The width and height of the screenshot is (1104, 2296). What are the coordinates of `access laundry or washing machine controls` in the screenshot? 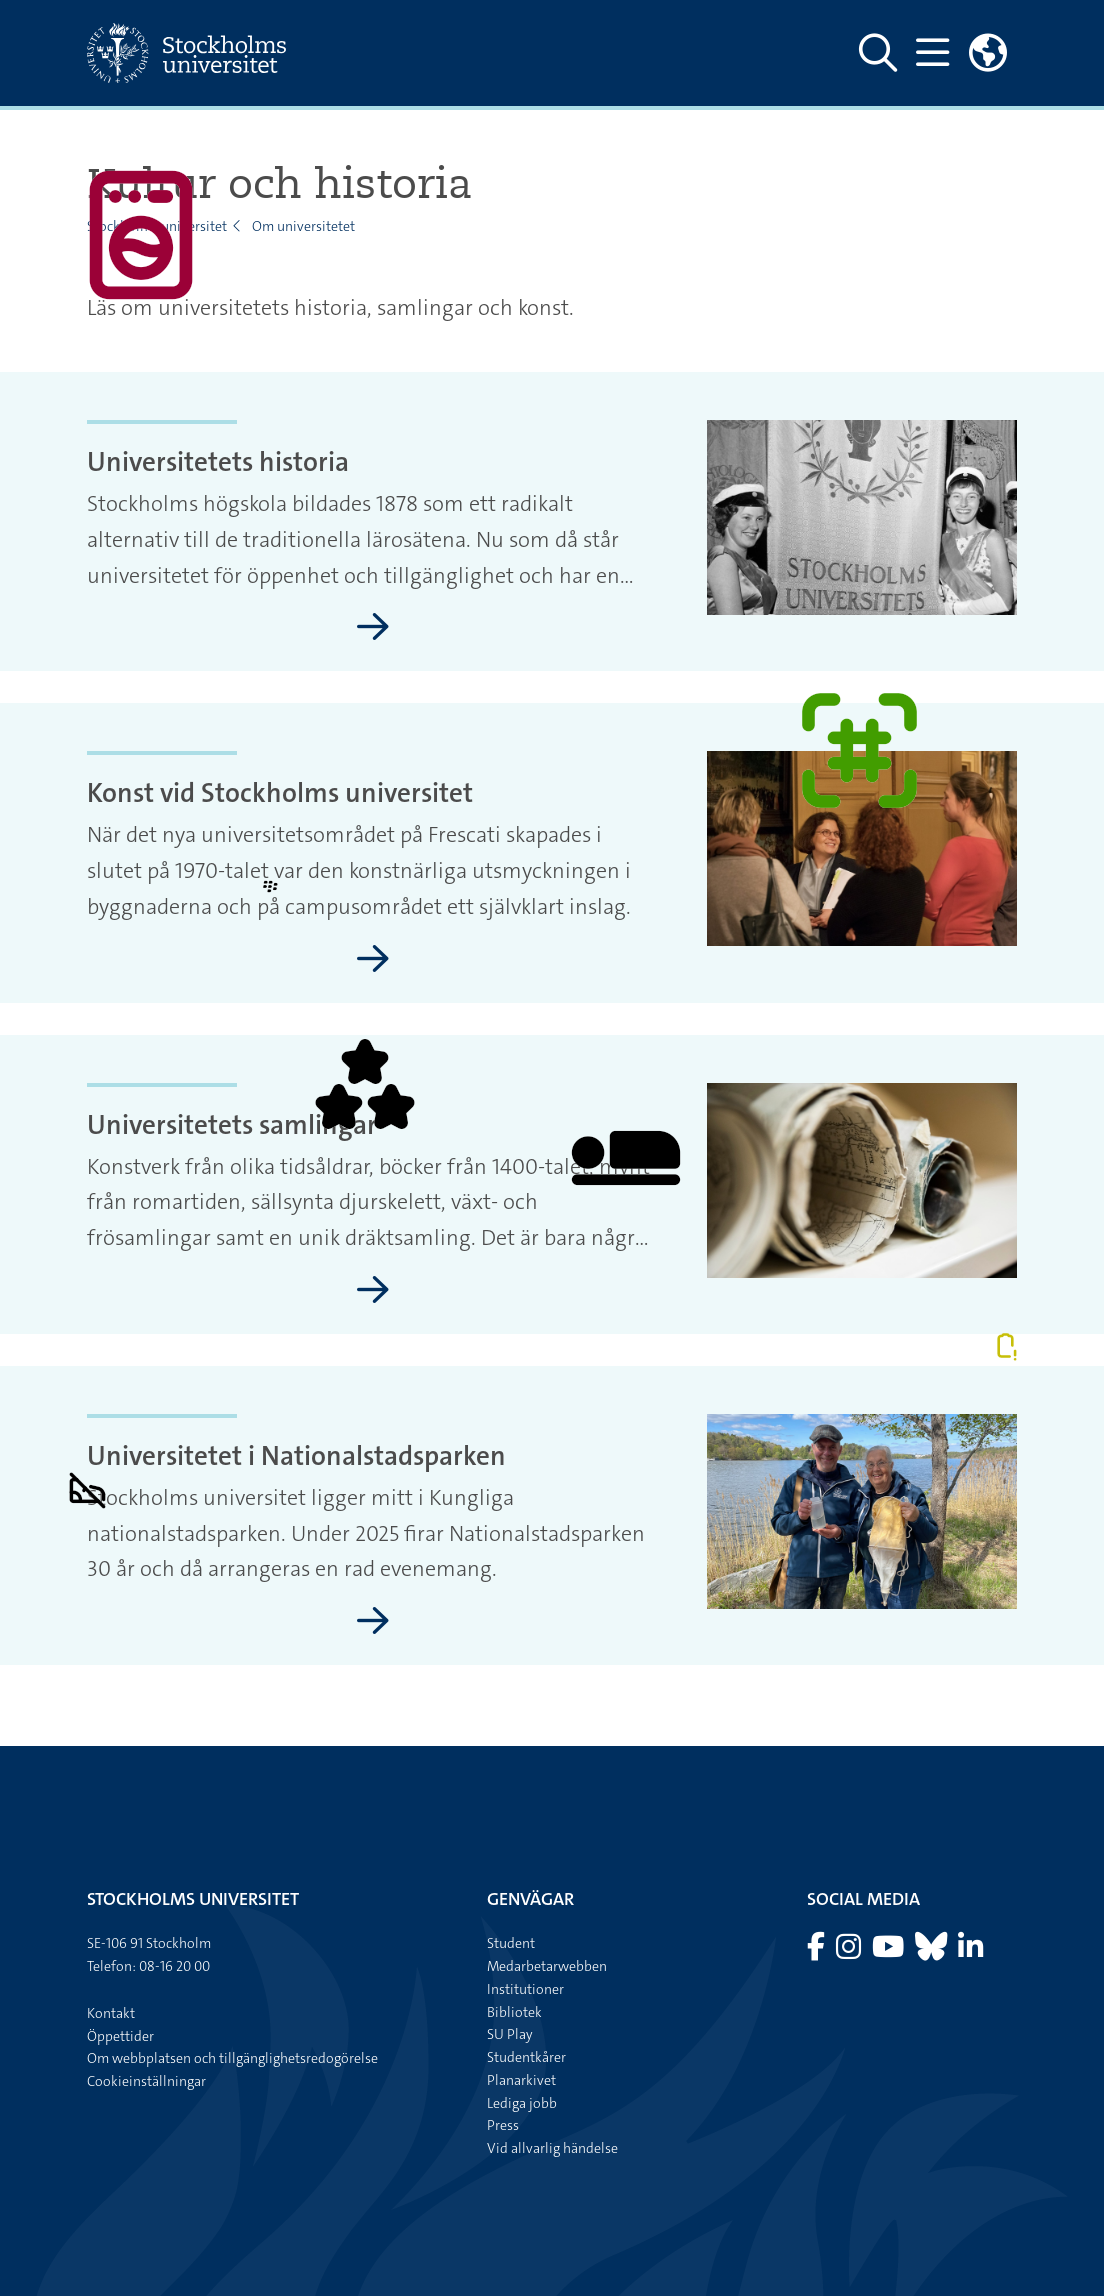 It's located at (141, 235).